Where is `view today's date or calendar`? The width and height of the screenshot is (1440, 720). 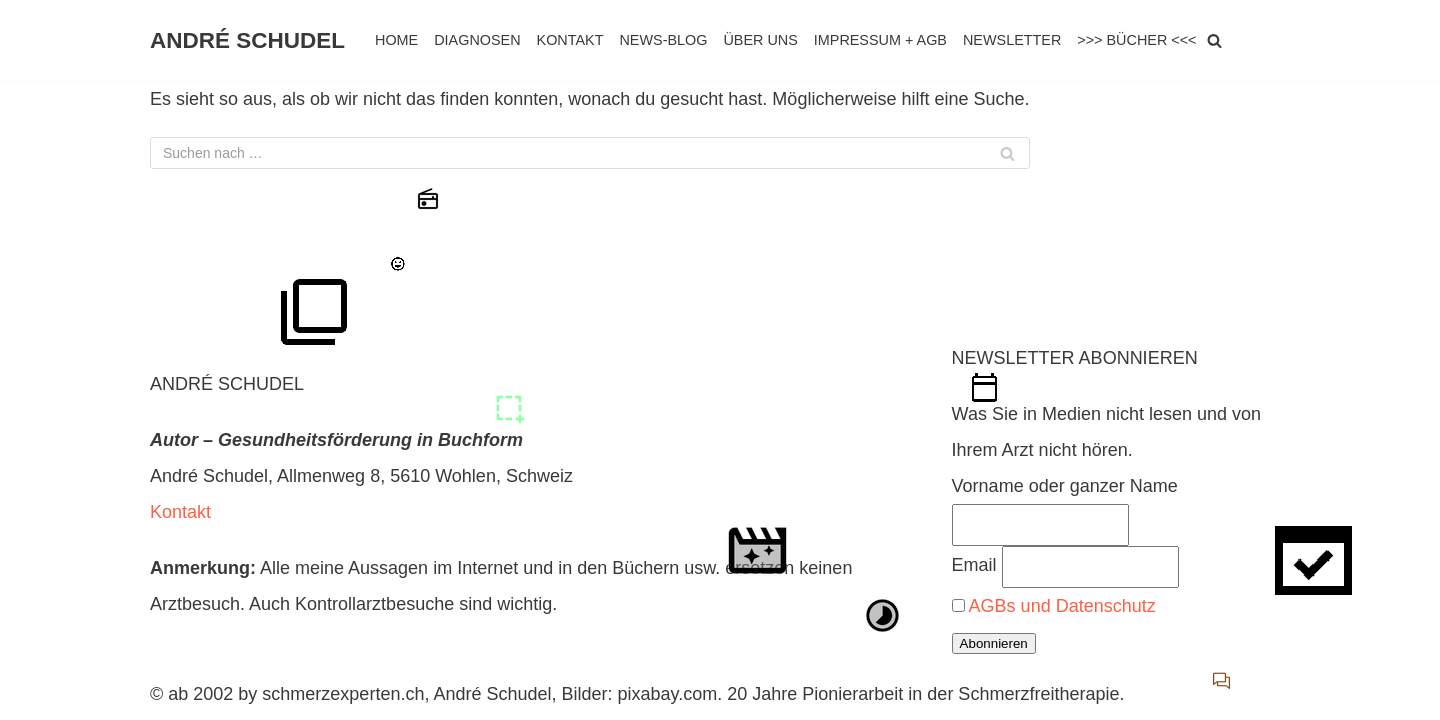 view today's date or calendar is located at coordinates (984, 387).